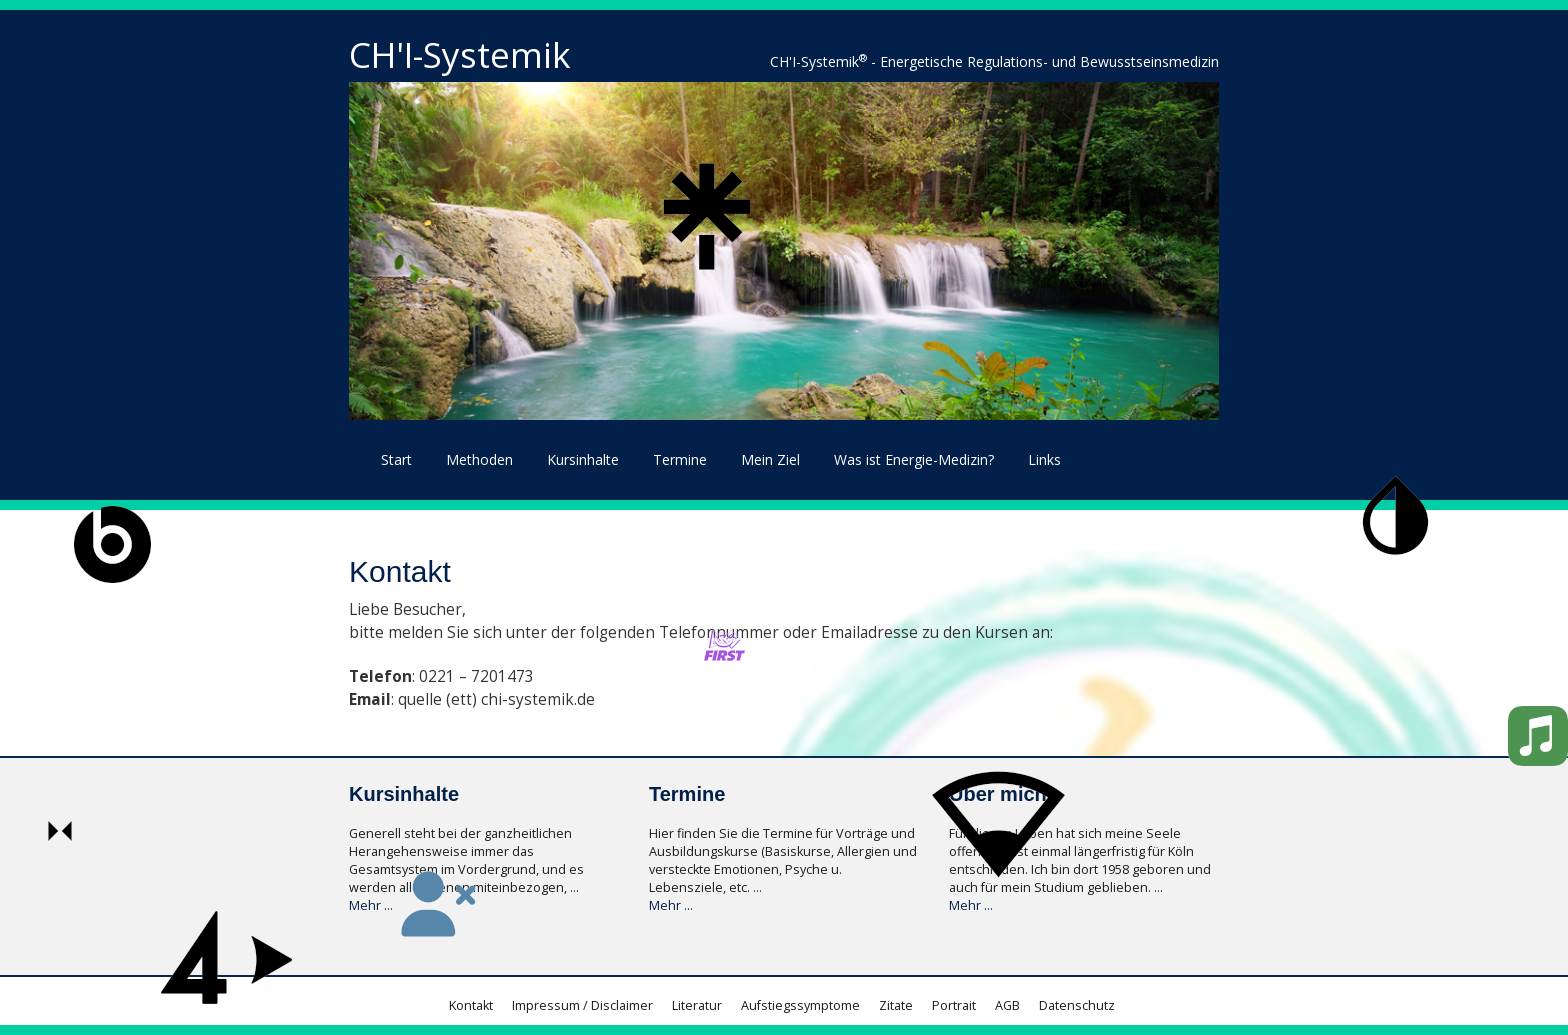 The image size is (1568, 1035). What do you see at coordinates (724, 645) in the screenshot?
I see `FIRST Robotics competition logo` at bounding box center [724, 645].